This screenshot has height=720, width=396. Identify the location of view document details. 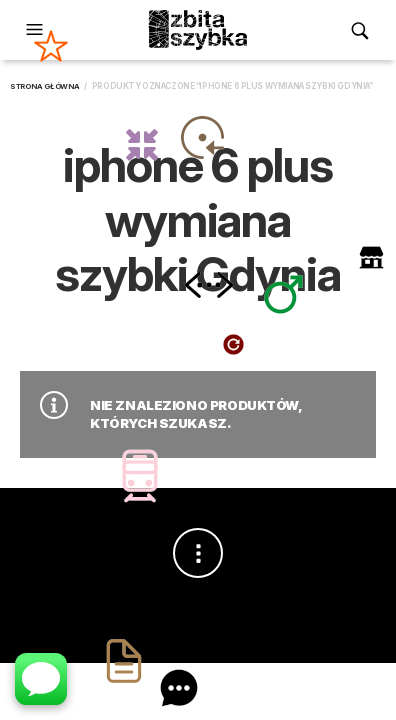
(124, 661).